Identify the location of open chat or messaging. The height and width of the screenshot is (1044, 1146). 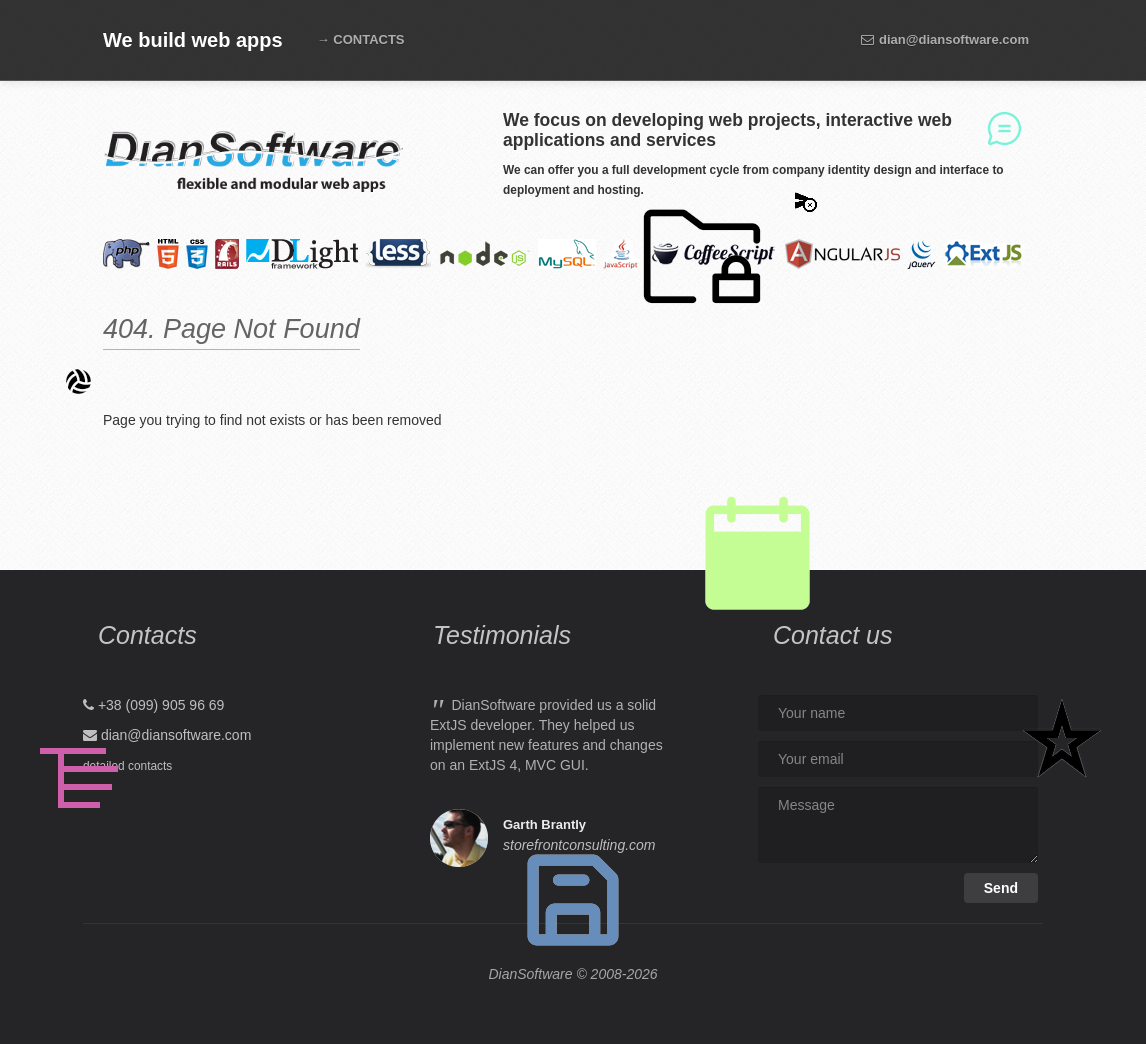
(1004, 128).